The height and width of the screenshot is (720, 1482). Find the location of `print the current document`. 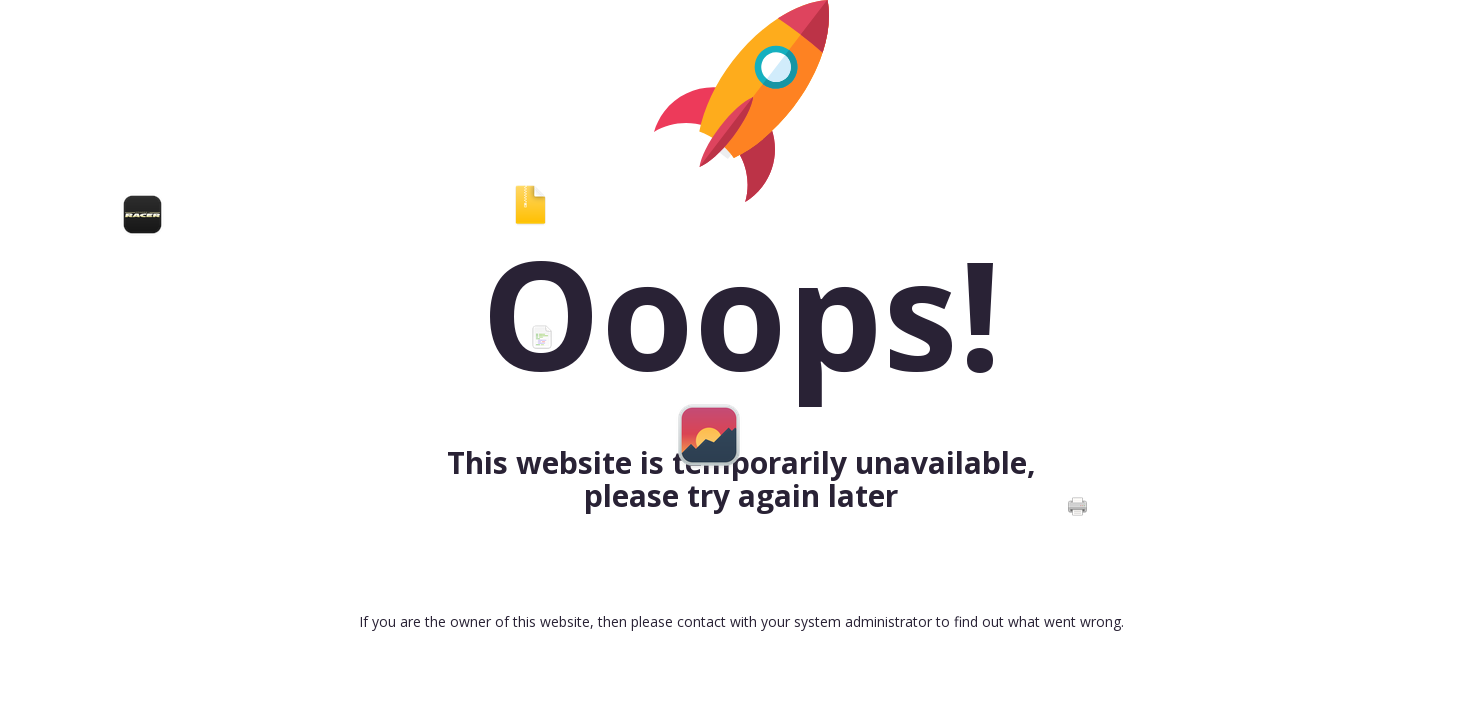

print the current document is located at coordinates (1077, 506).